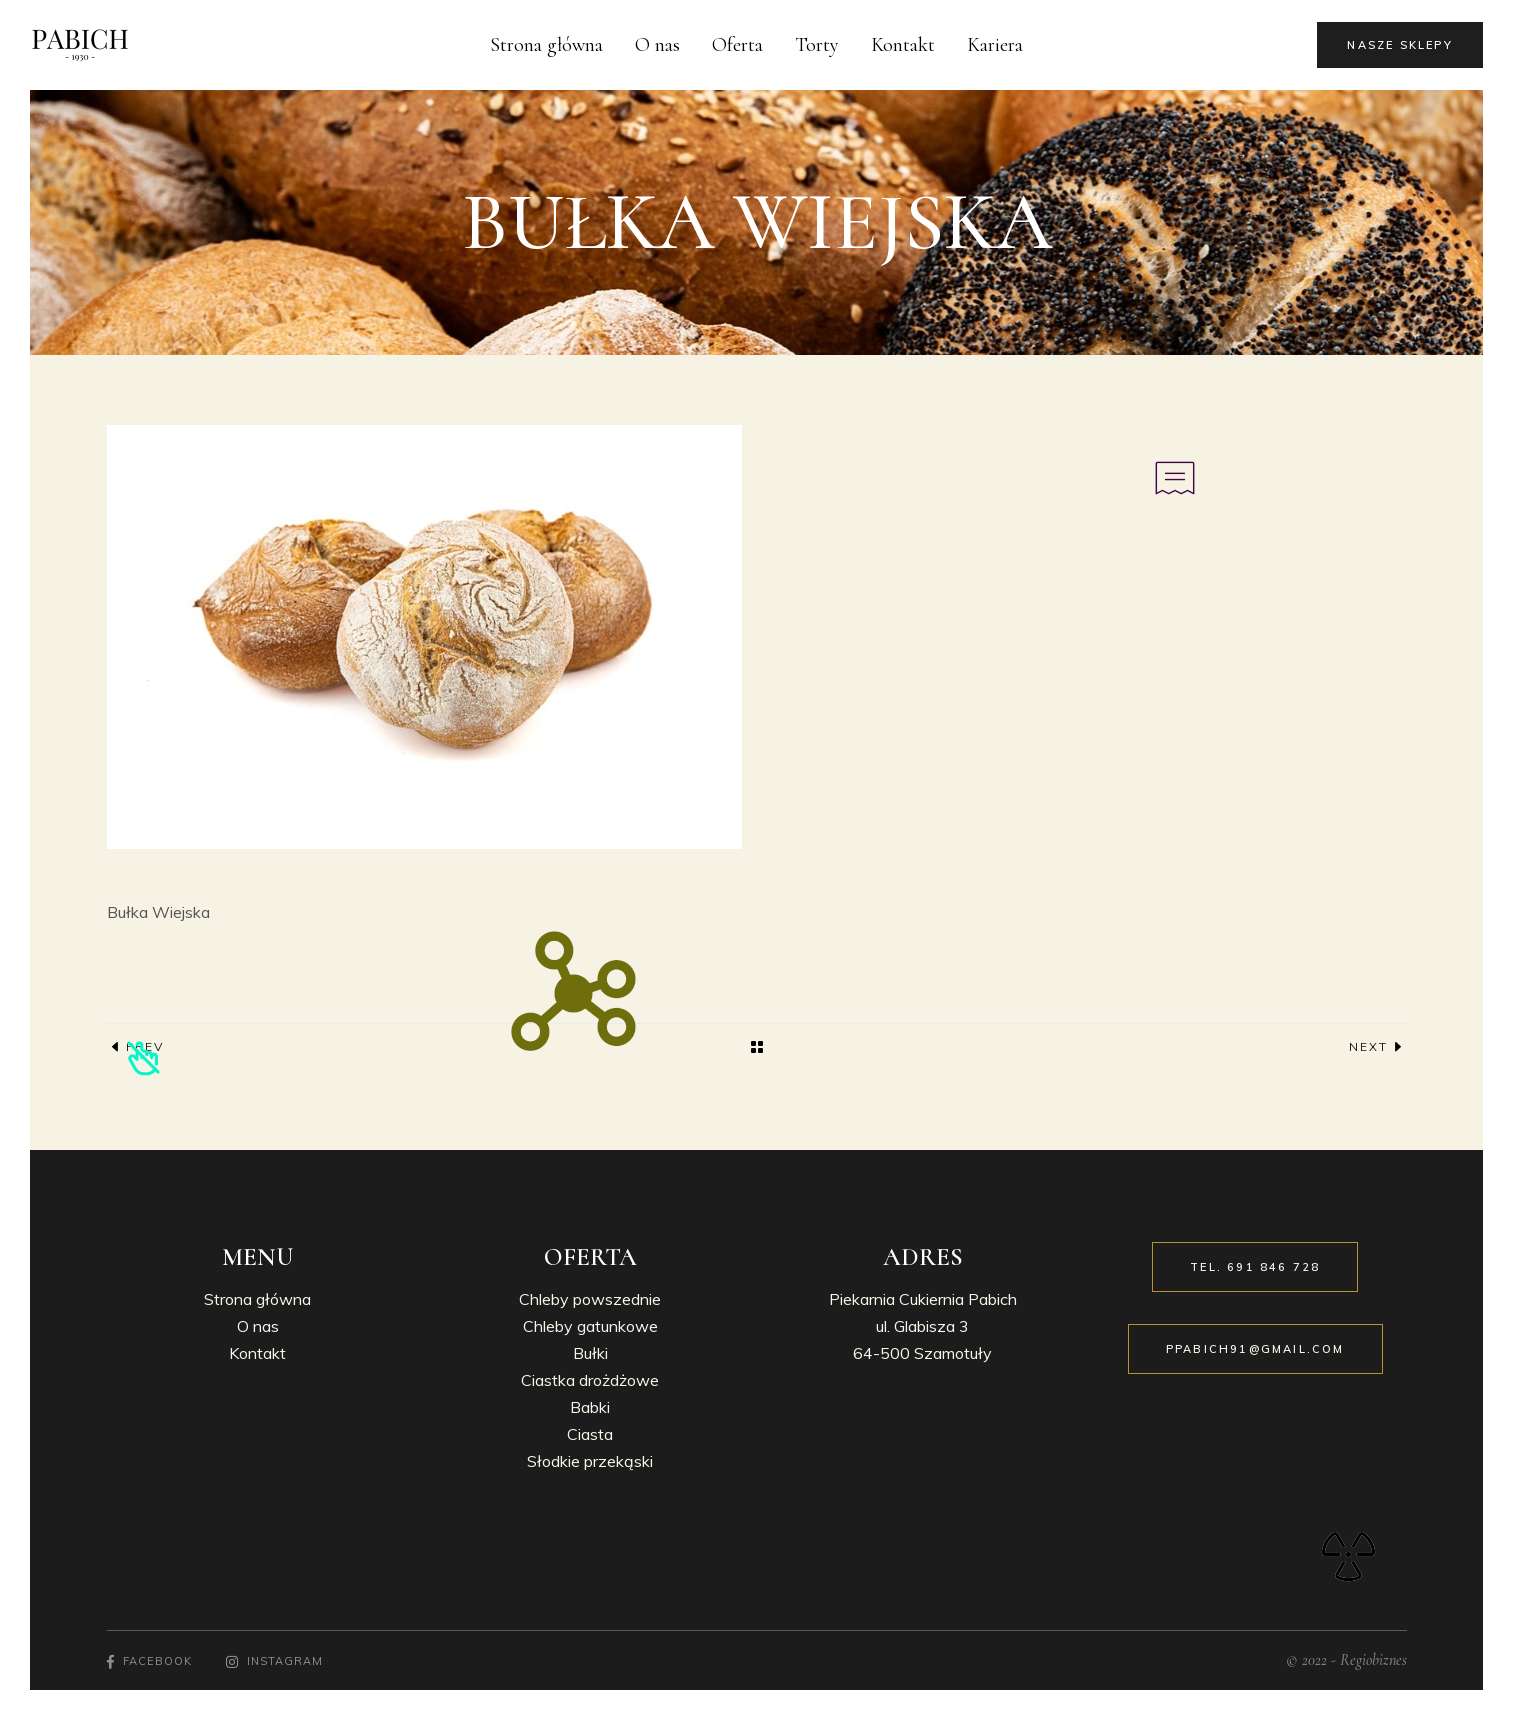 The image size is (1513, 1721). What do you see at coordinates (573, 993) in the screenshot?
I see `view network connections or relationships` at bounding box center [573, 993].